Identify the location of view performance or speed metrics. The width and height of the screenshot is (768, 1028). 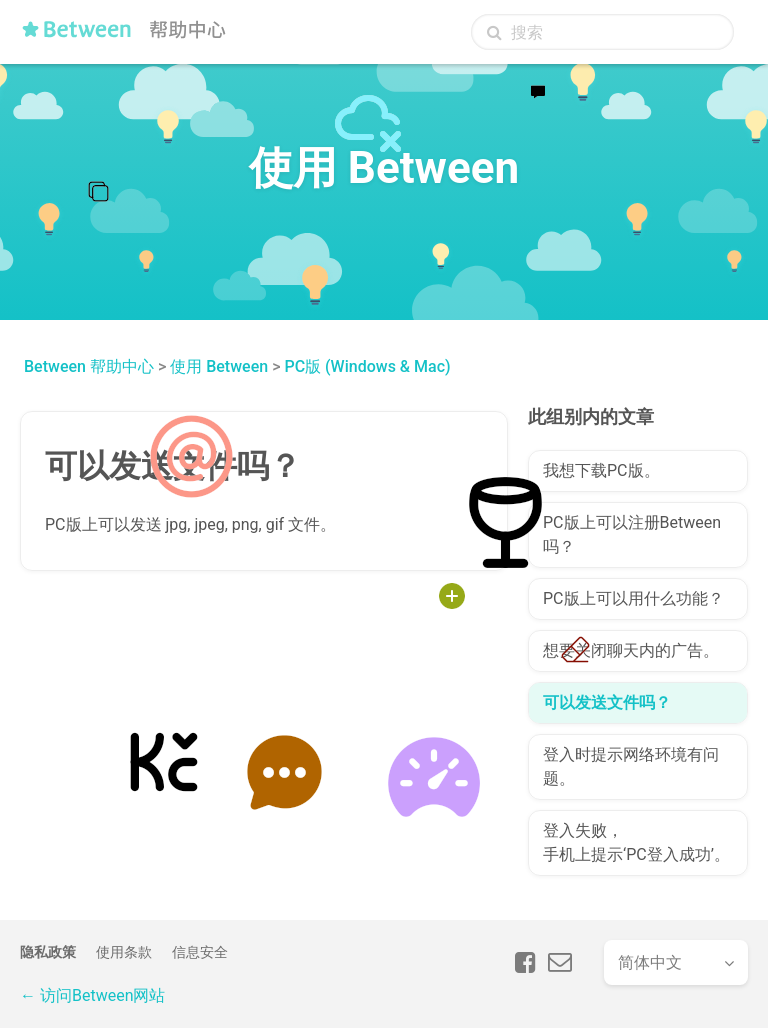
(434, 777).